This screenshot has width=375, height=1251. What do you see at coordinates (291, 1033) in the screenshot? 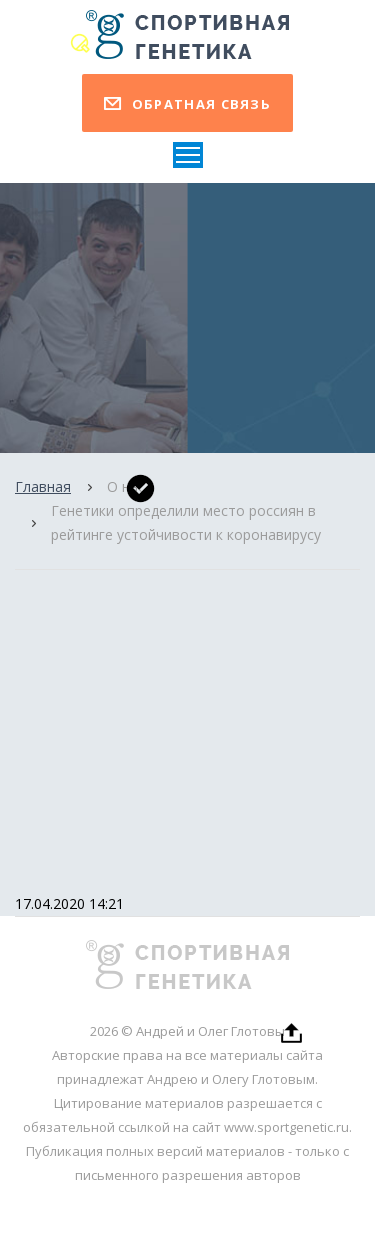
I see `upload a file or document` at bounding box center [291, 1033].